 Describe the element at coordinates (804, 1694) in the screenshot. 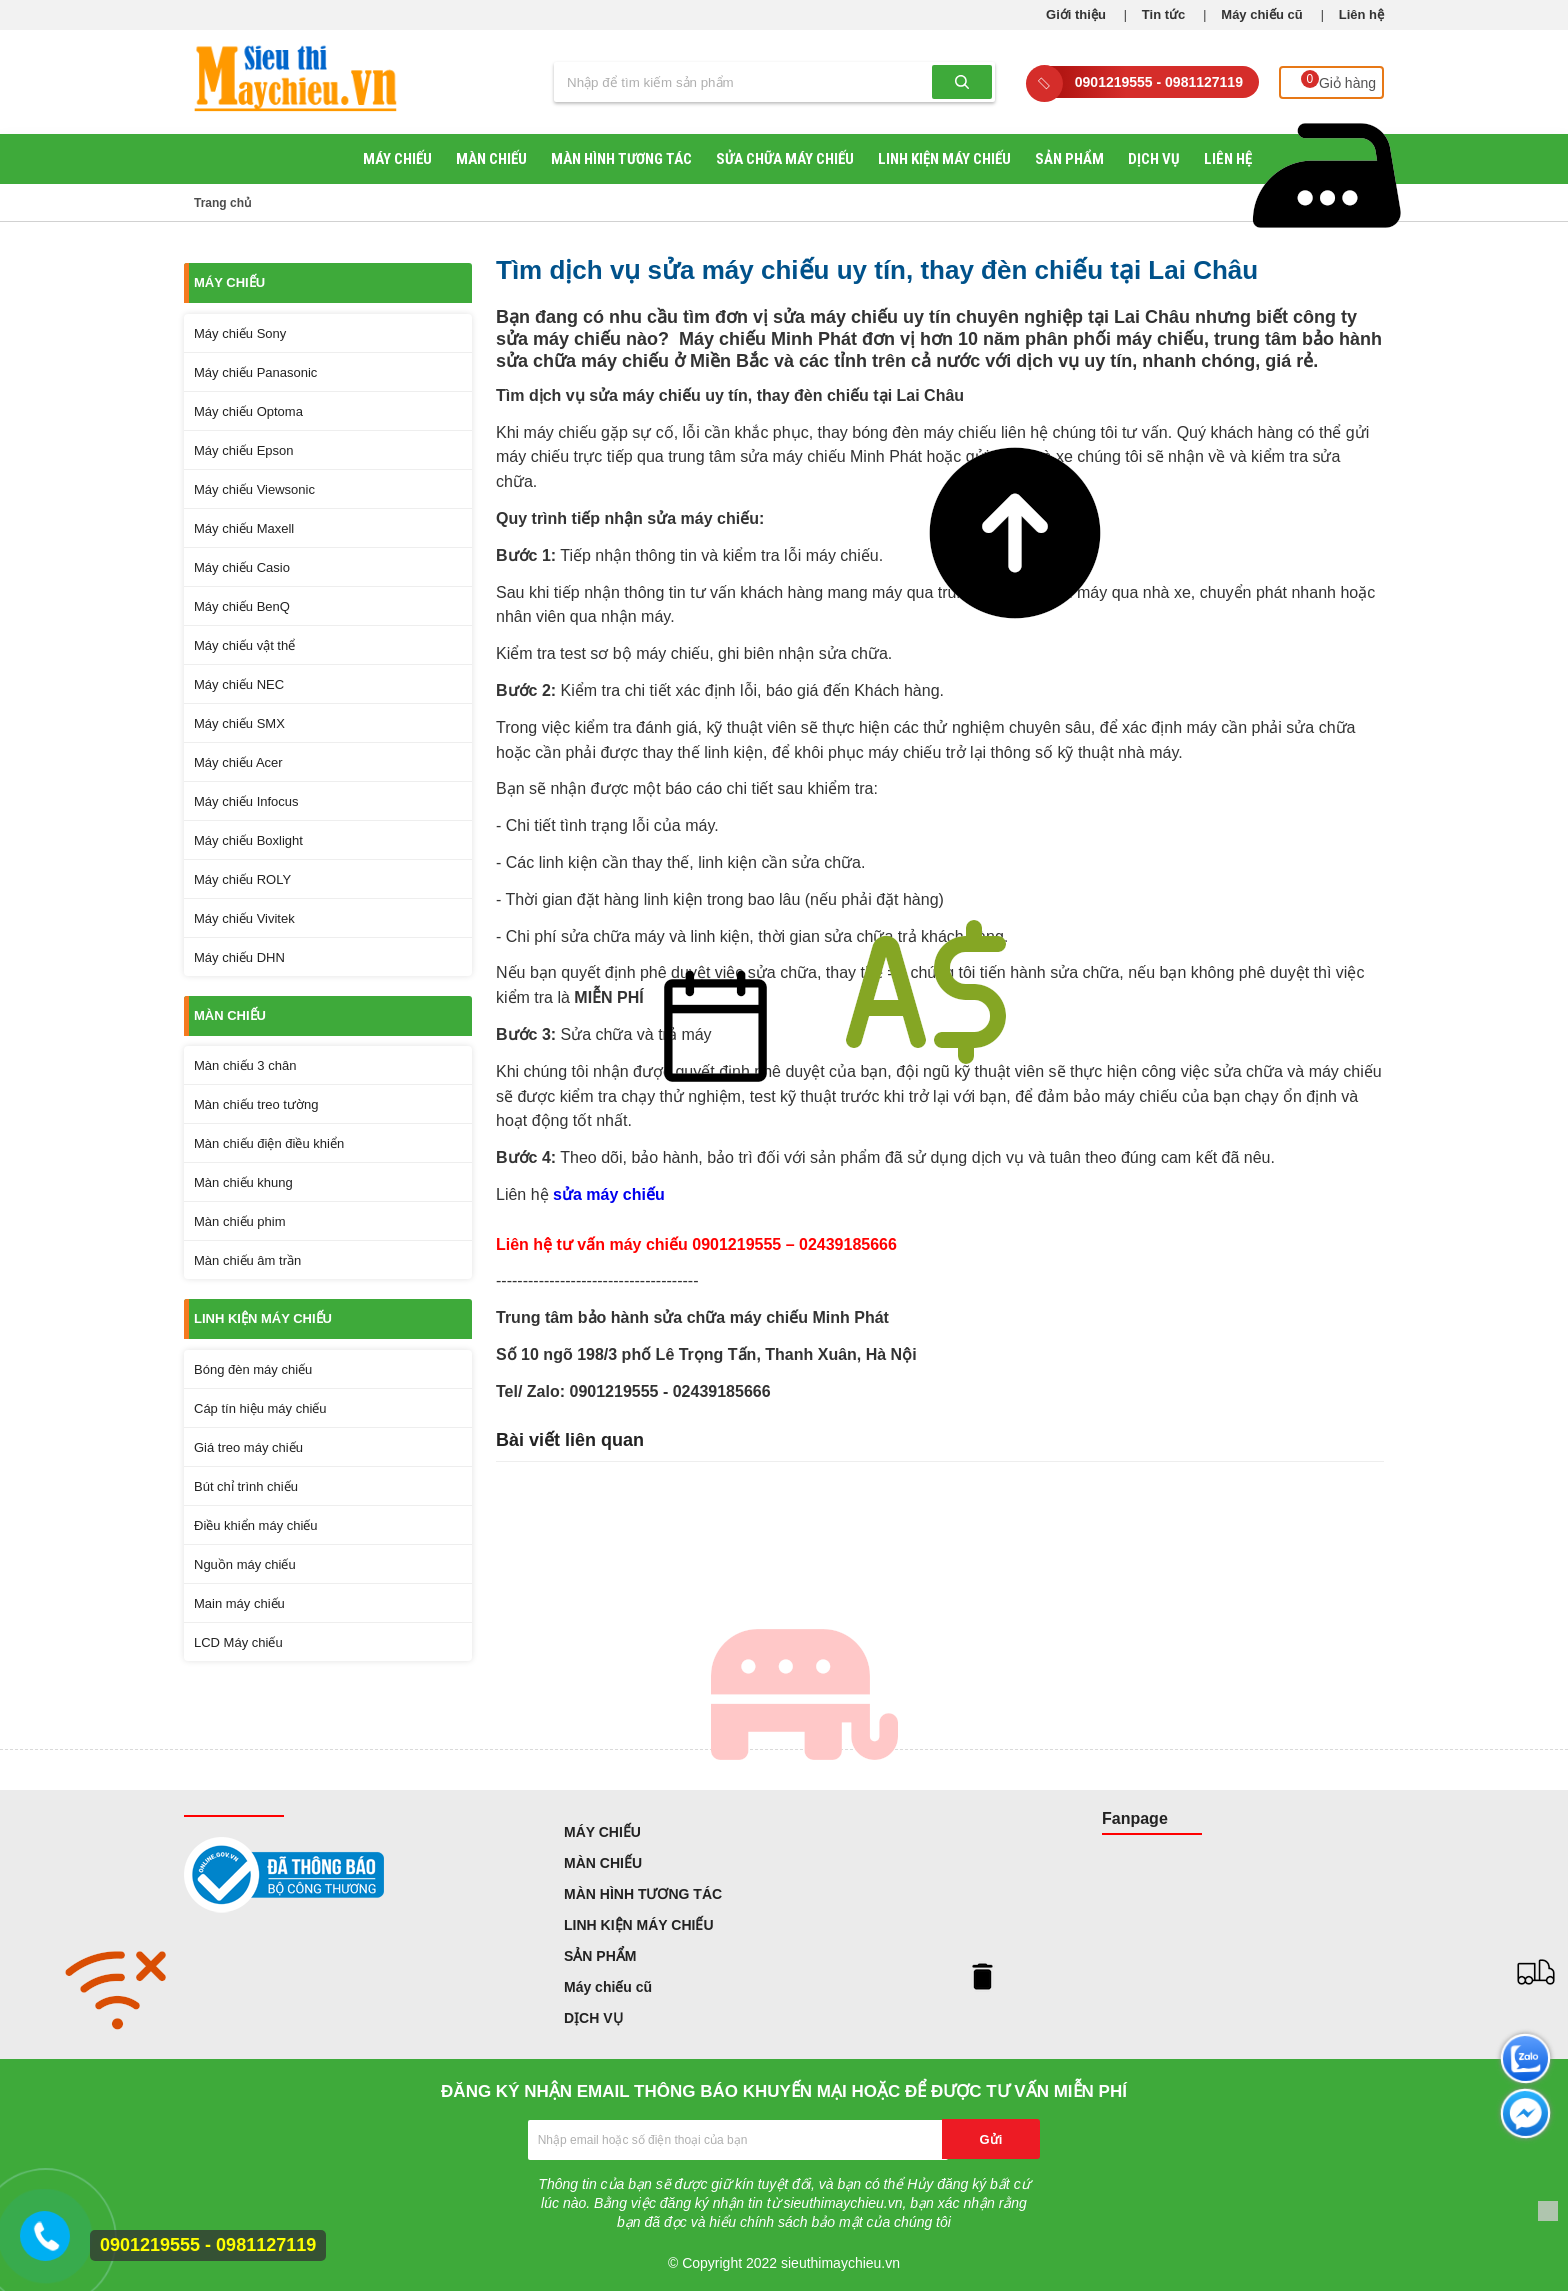

I see `indicates republican party affiliation` at that location.